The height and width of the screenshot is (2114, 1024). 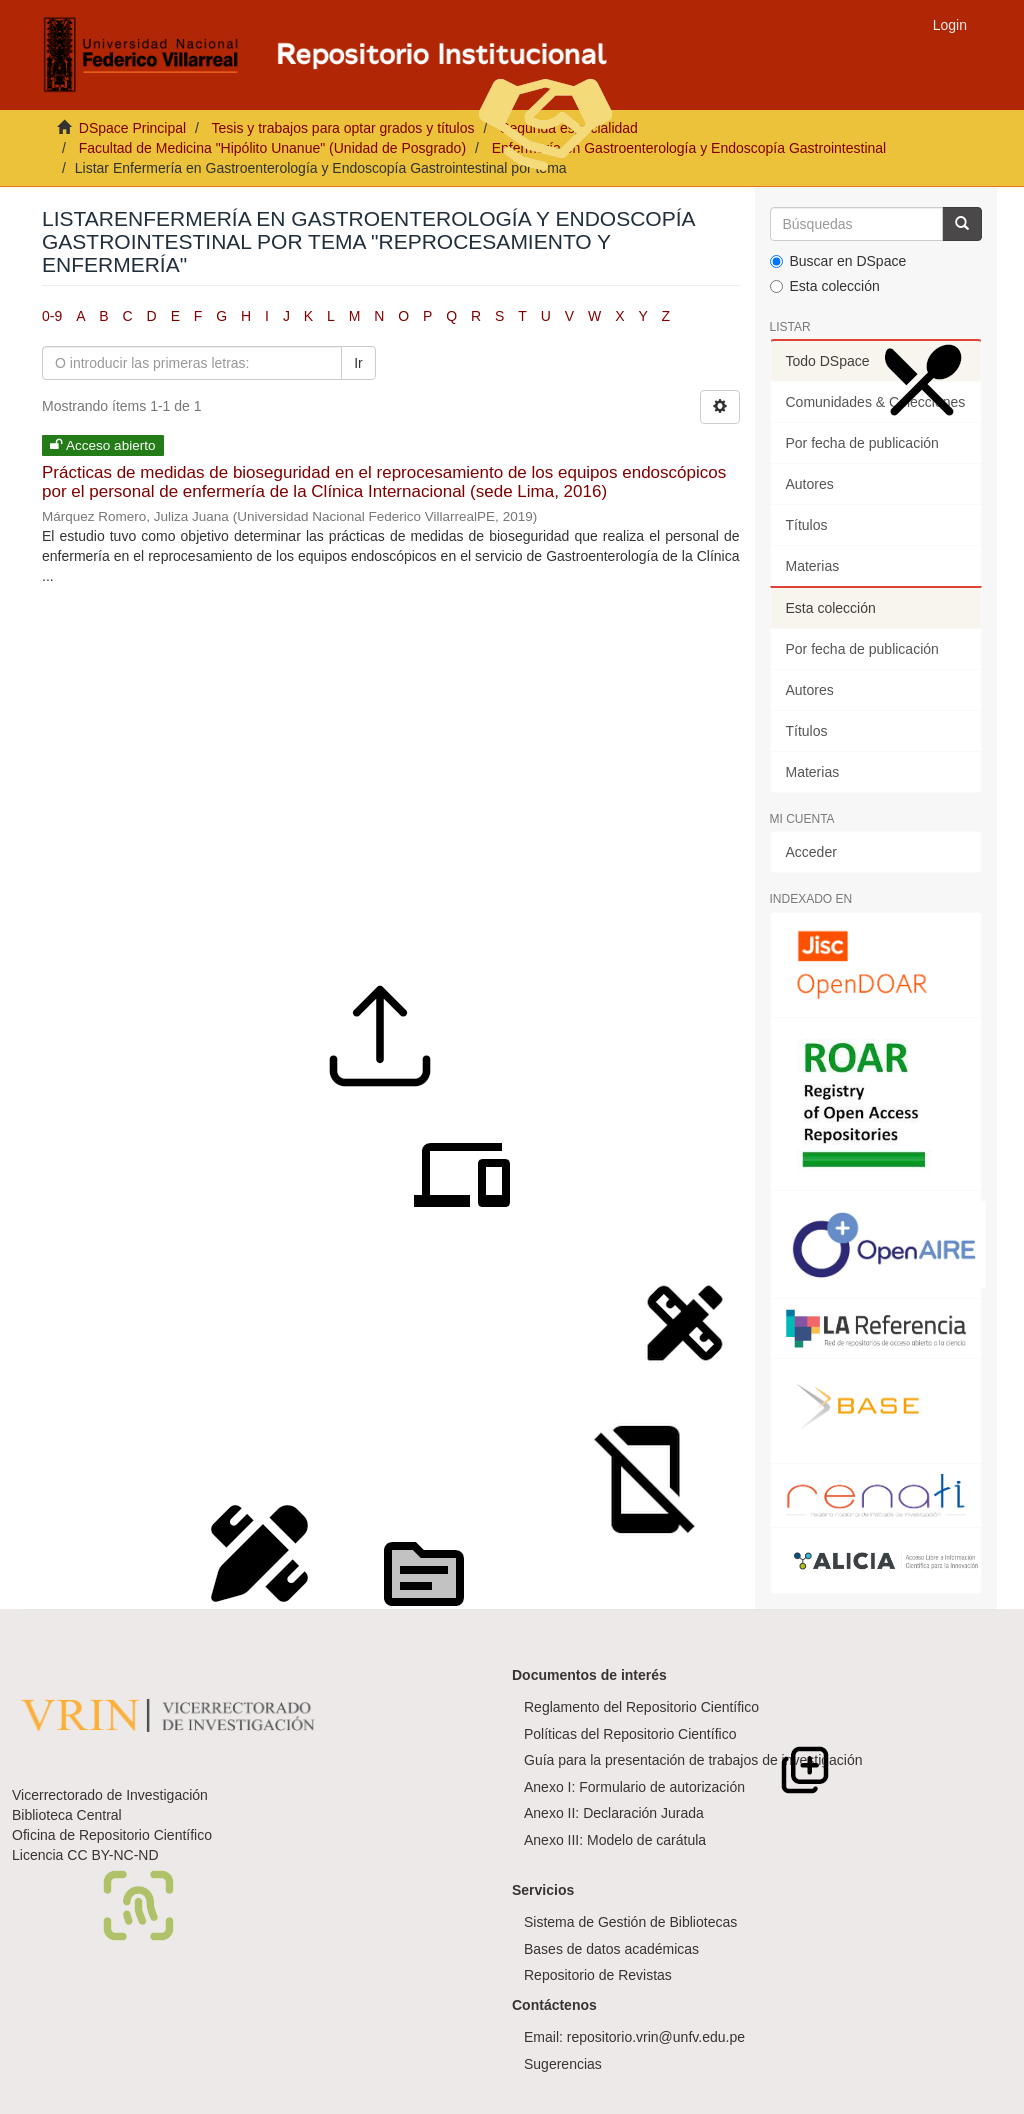 What do you see at coordinates (138, 1905) in the screenshot?
I see `authenticate with fingerprint` at bounding box center [138, 1905].